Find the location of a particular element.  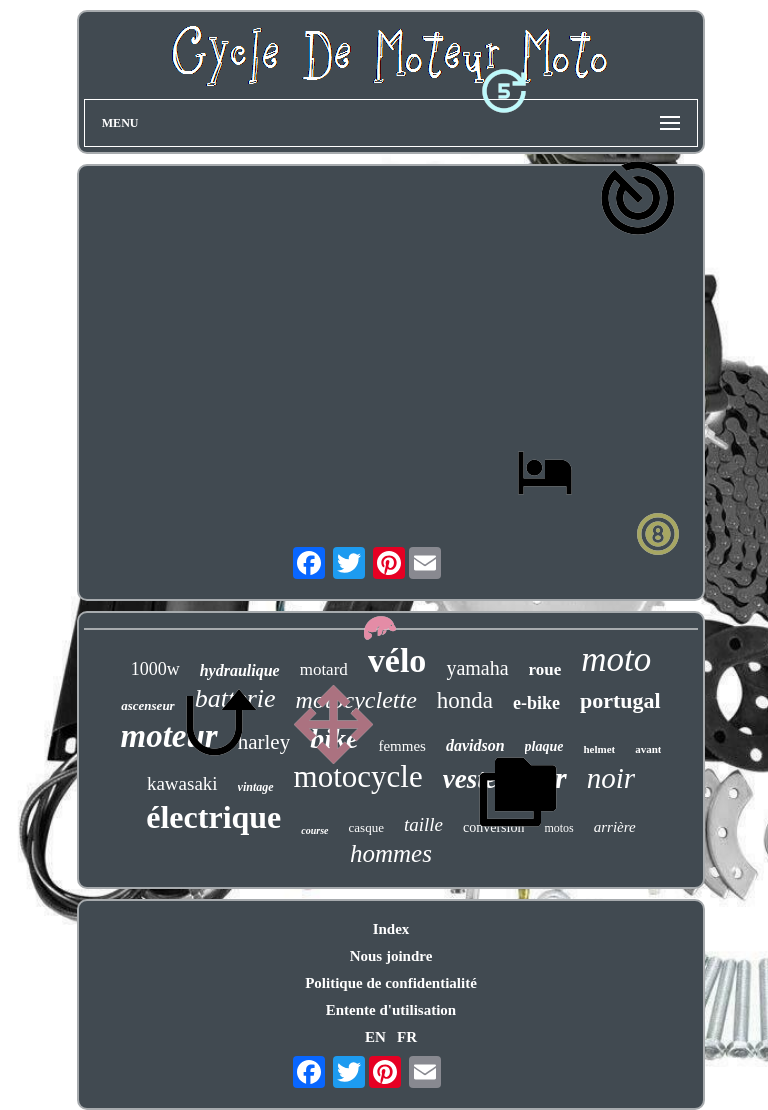

redo or repeat the last action is located at coordinates (218, 724).